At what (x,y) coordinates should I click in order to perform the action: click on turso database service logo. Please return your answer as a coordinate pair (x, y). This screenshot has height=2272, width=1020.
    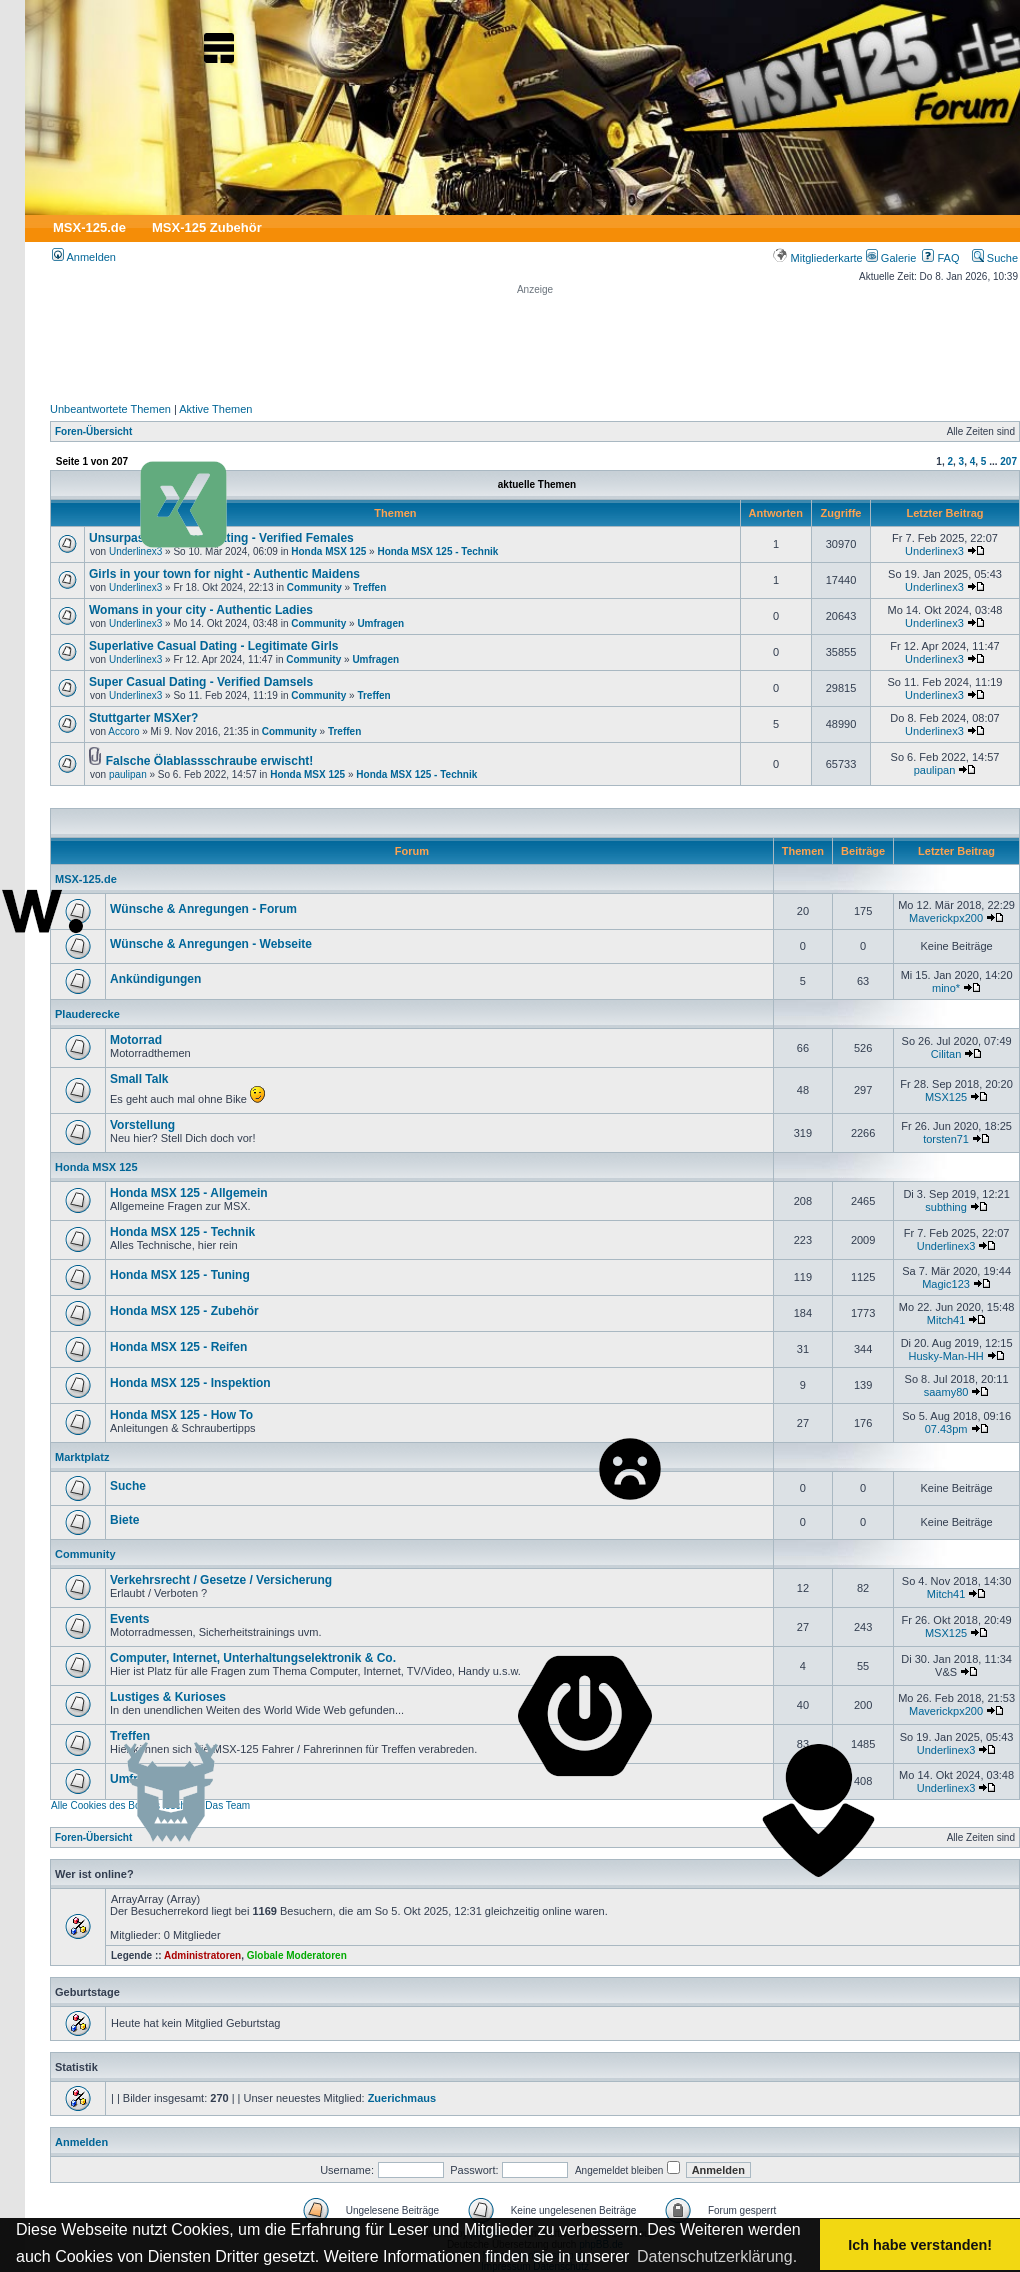
    Looking at the image, I should click on (171, 1792).